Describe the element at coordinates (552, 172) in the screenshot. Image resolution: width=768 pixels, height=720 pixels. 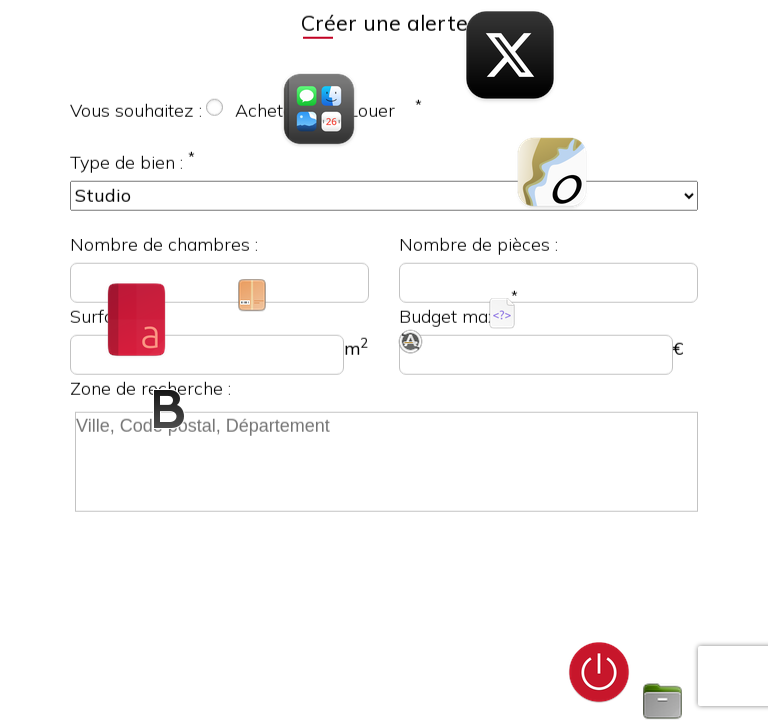
I see `open opencpn marine navigation app` at that location.